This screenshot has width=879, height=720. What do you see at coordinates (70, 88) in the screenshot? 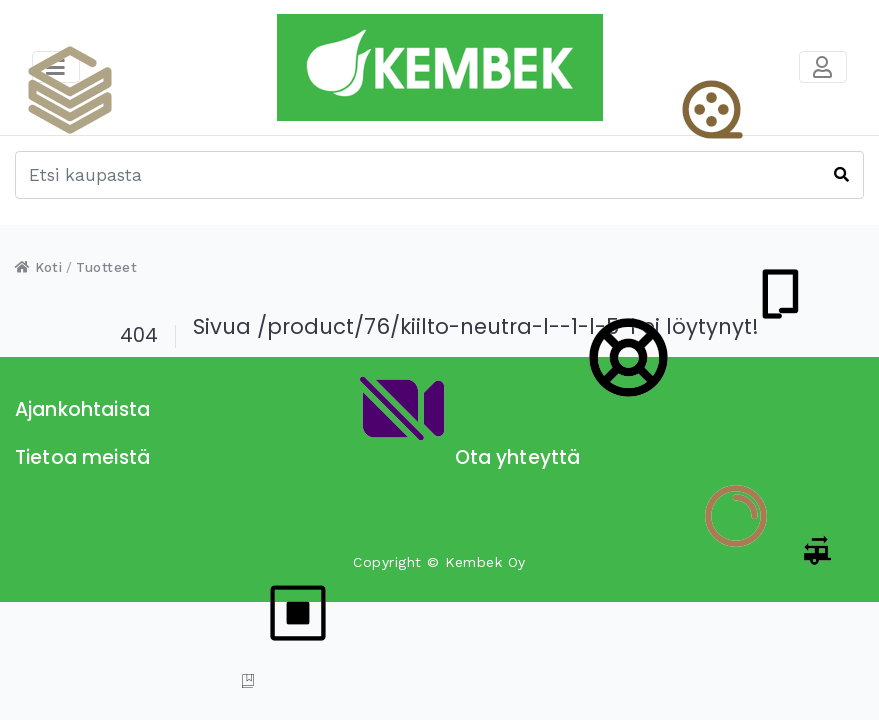
I see `access Databricks platform` at bounding box center [70, 88].